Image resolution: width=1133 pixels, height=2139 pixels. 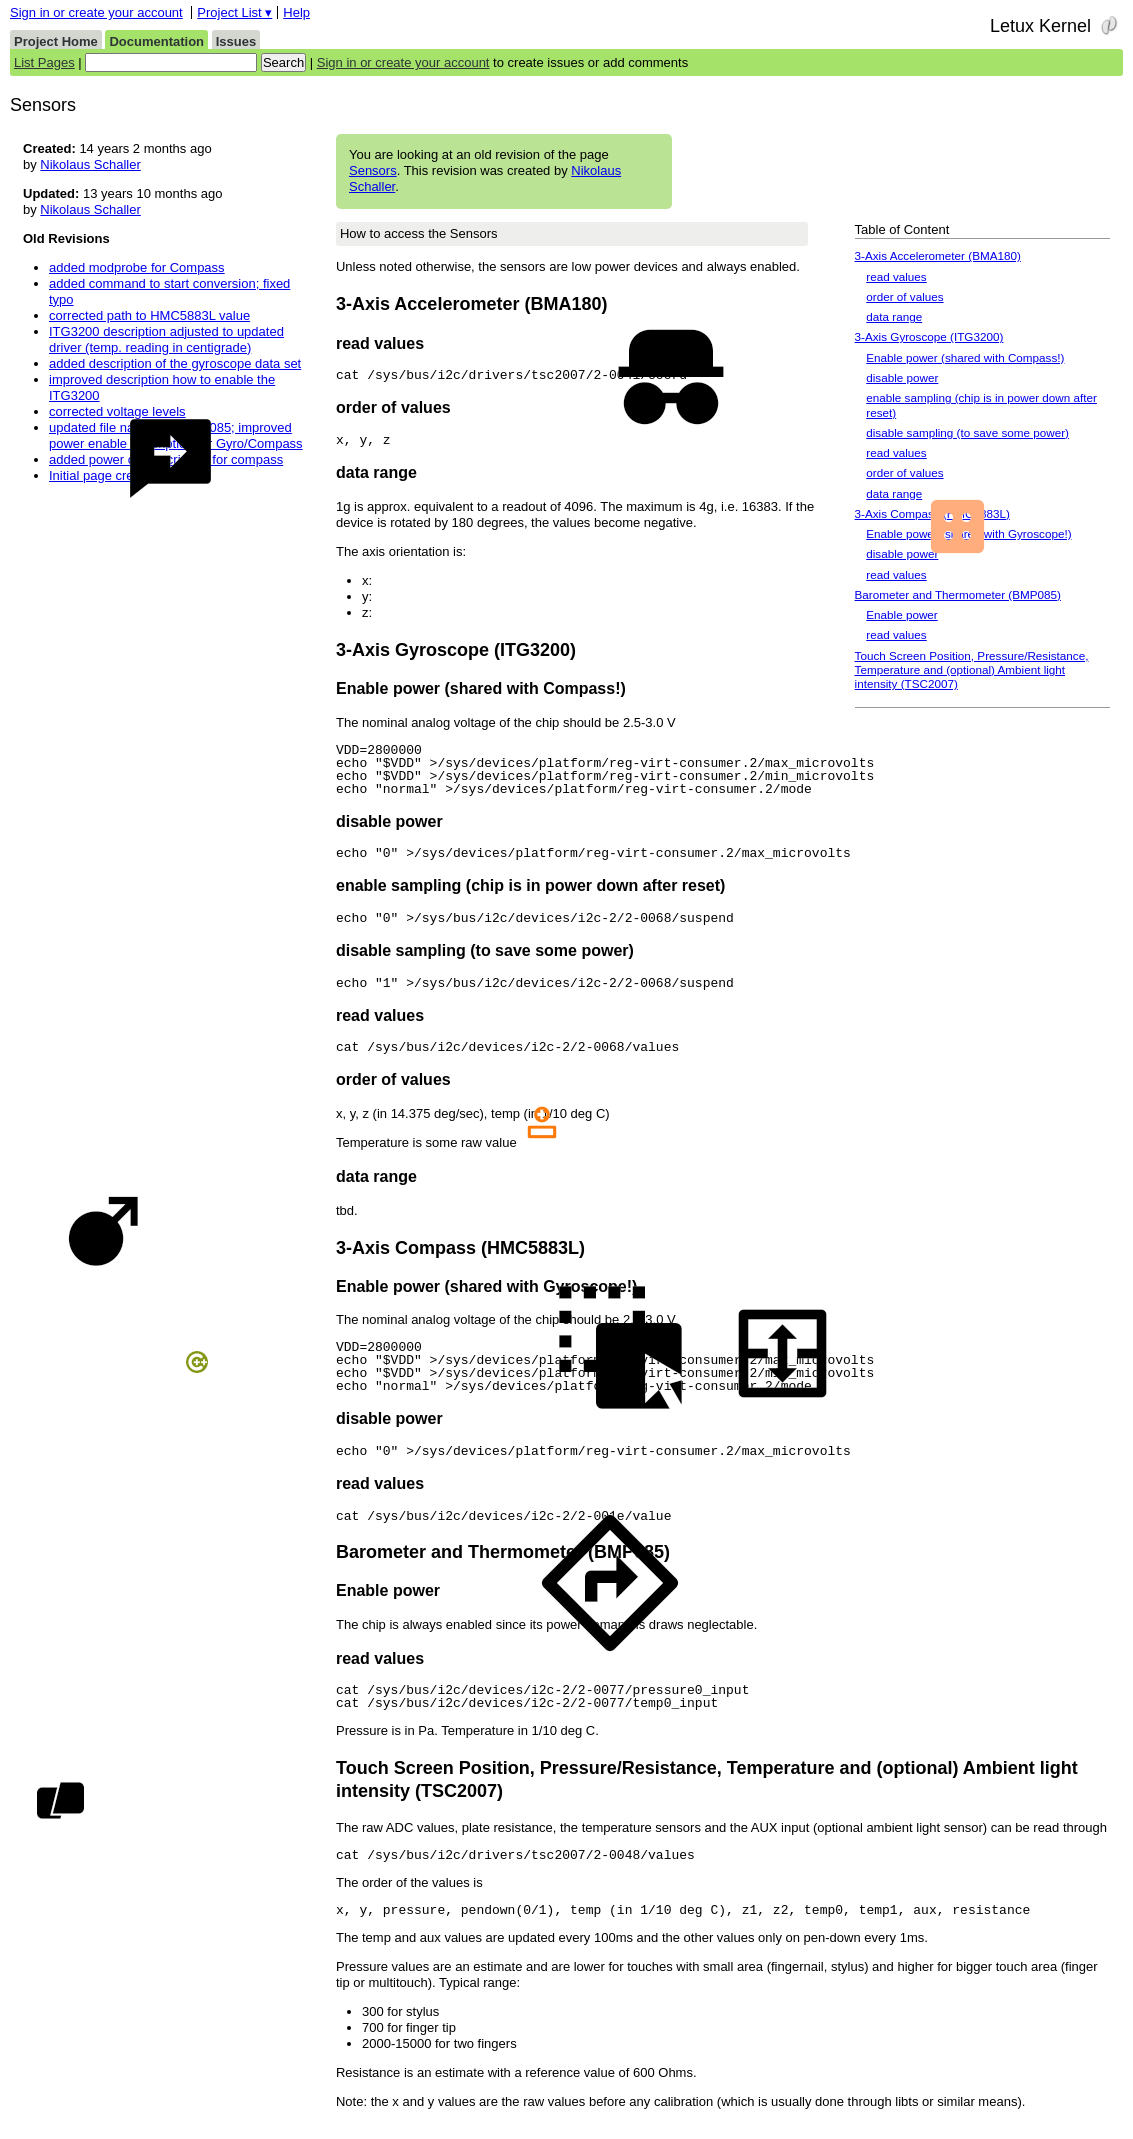 What do you see at coordinates (101, 1229) in the screenshot?
I see `indicates male or men's section` at bounding box center [101, 1229].